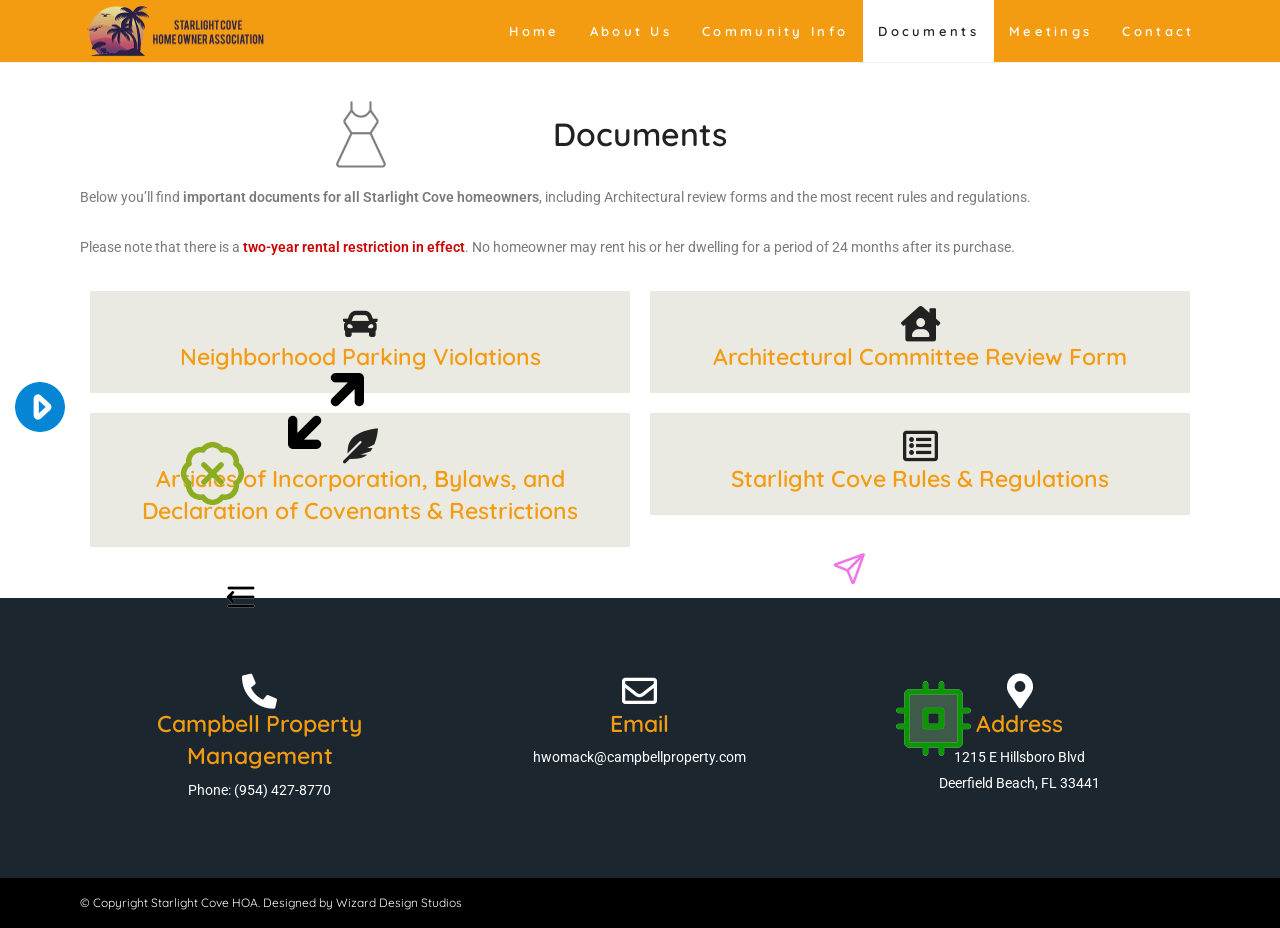 Image resolution: width=1280 pixels, height=928 pixels. What do you see at coordinates (241, 597) in the screenshot?
I see `go back to previous menu` at bounding box center [241, 597].